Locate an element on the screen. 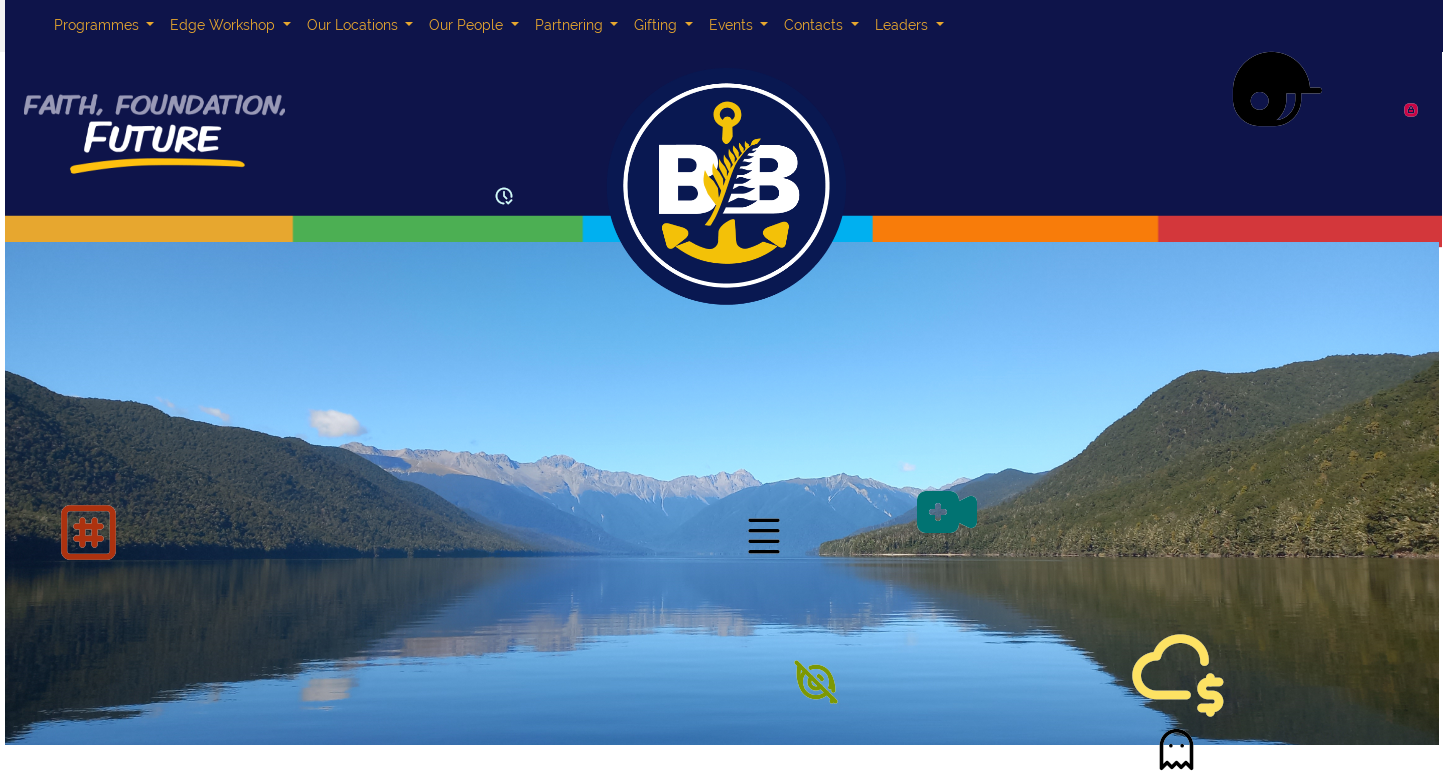  switch to compact list view is located at coordinates (764, 536).